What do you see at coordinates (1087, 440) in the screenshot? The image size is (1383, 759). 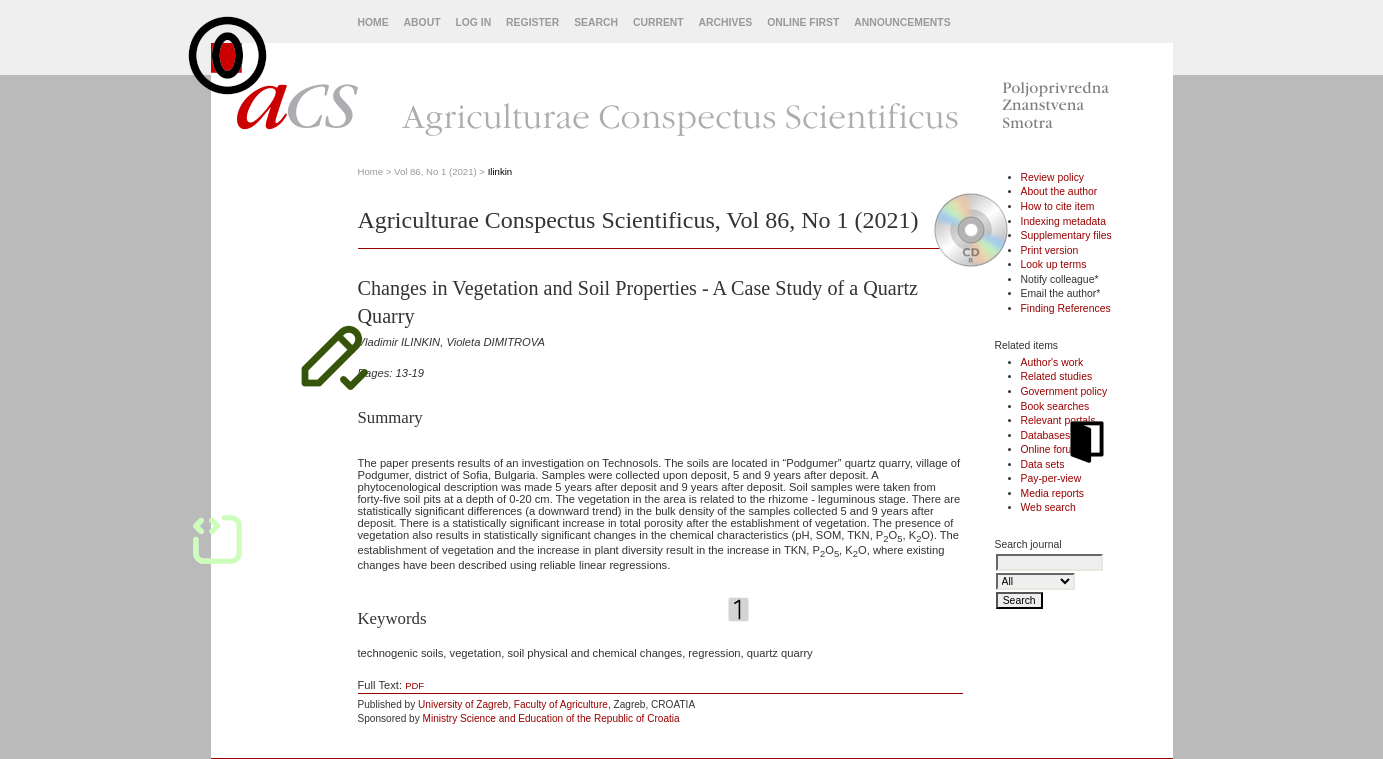 I see `switch to dual-screen or split-view mode` at bounding box center [1087, 440].